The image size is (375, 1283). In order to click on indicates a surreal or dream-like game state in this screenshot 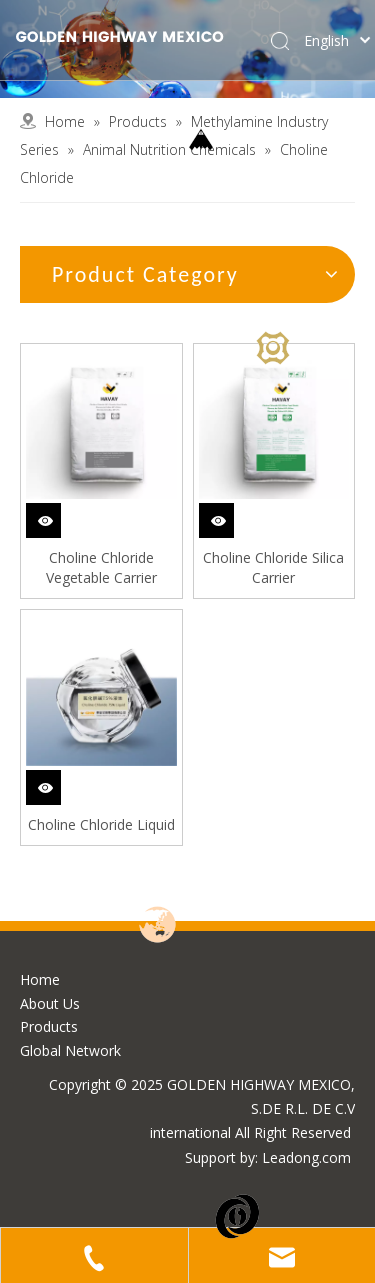, I will do `click(237, 1216)`.